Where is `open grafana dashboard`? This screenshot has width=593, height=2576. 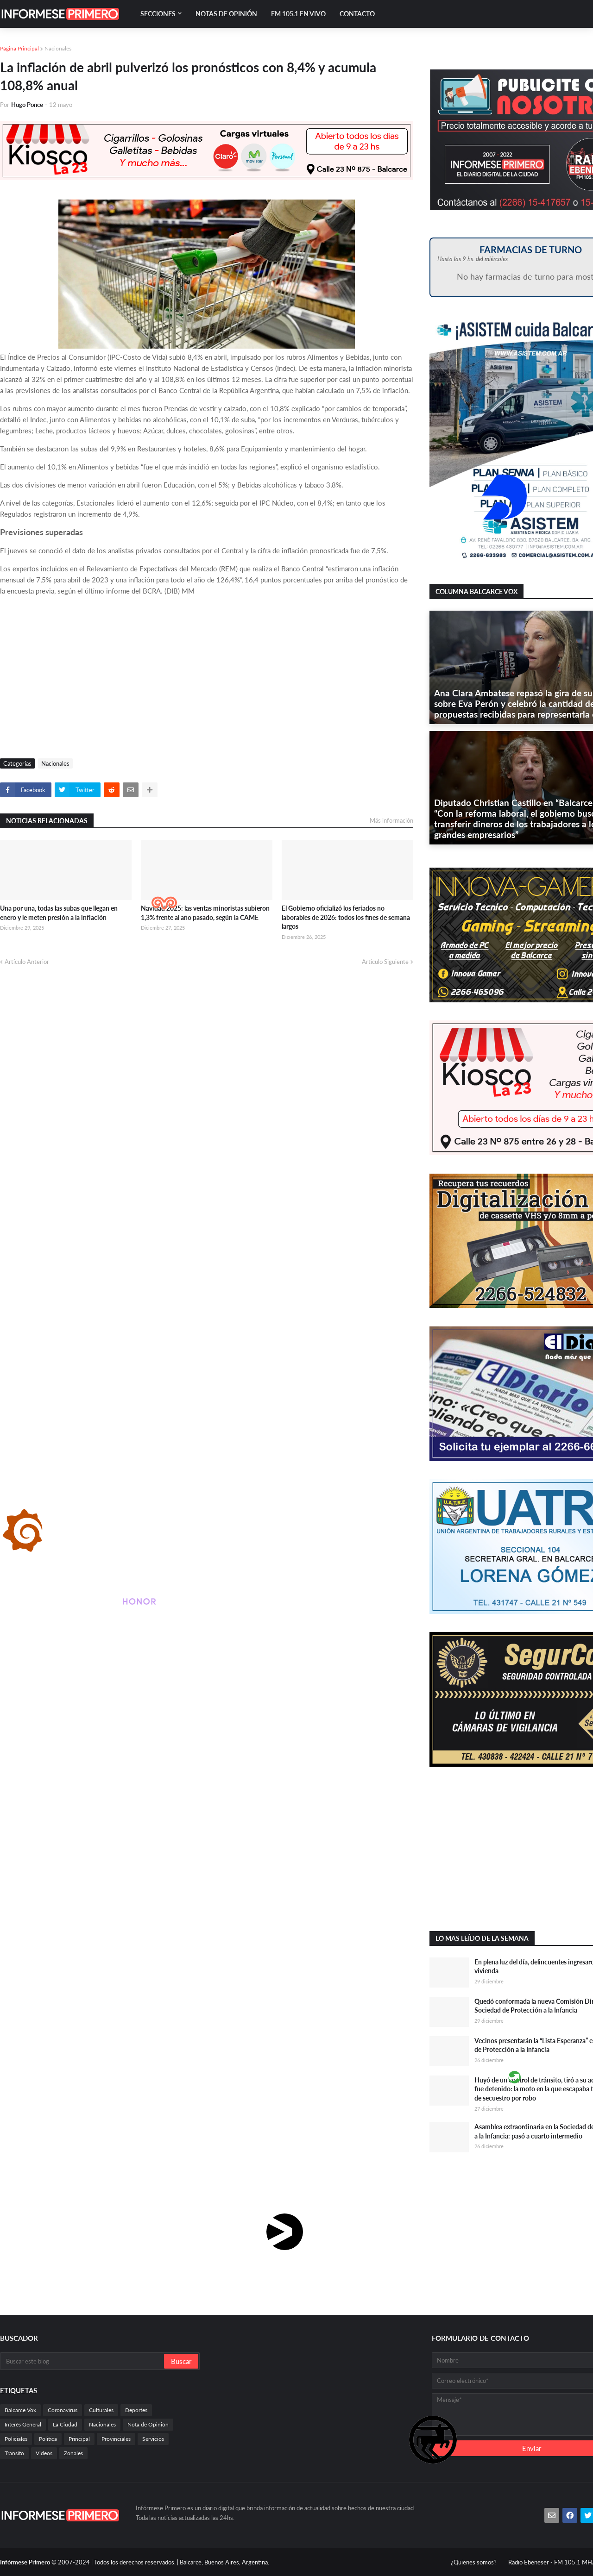
open grafana dashboard is located at coordinates (22, 1530).